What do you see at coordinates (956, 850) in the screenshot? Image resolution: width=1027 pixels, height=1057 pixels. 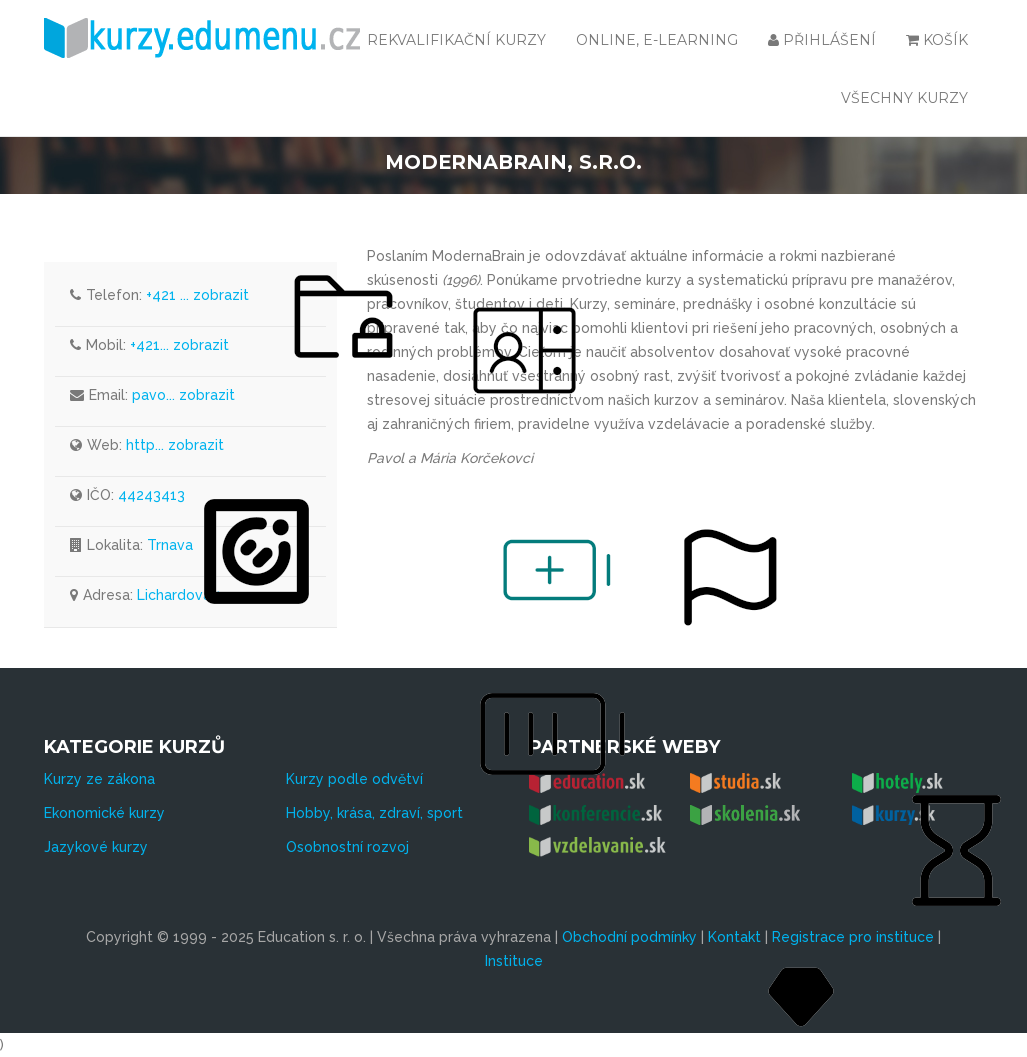 I see `indicates a process is in progress or loading` at bounding box center [956, 850].